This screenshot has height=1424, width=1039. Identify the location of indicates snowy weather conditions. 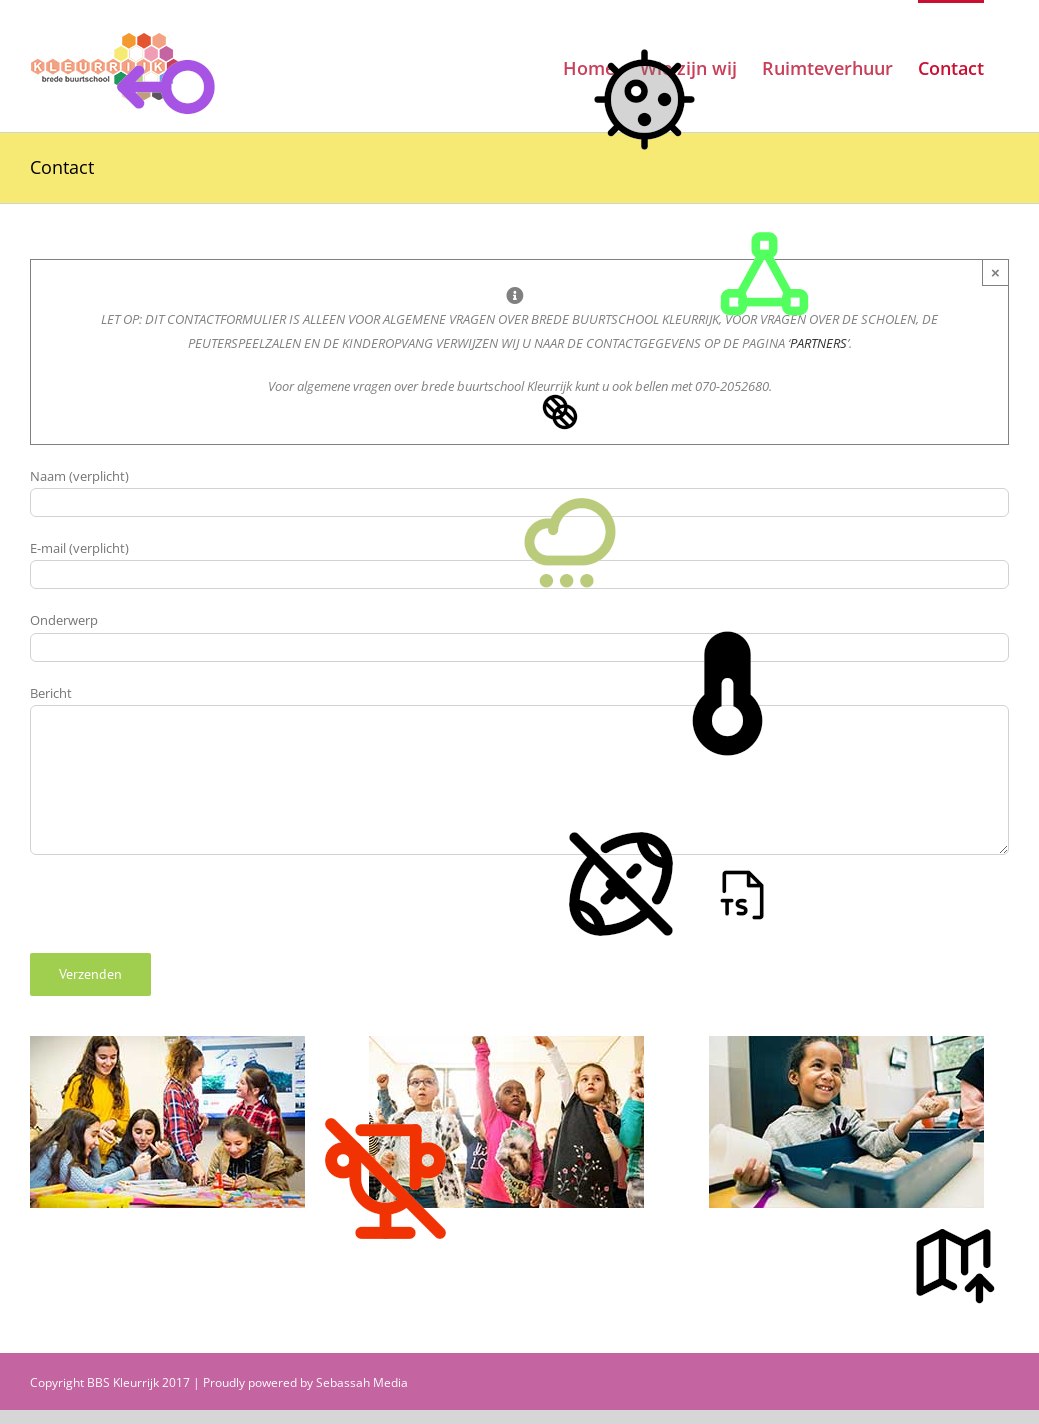
(570, 547).